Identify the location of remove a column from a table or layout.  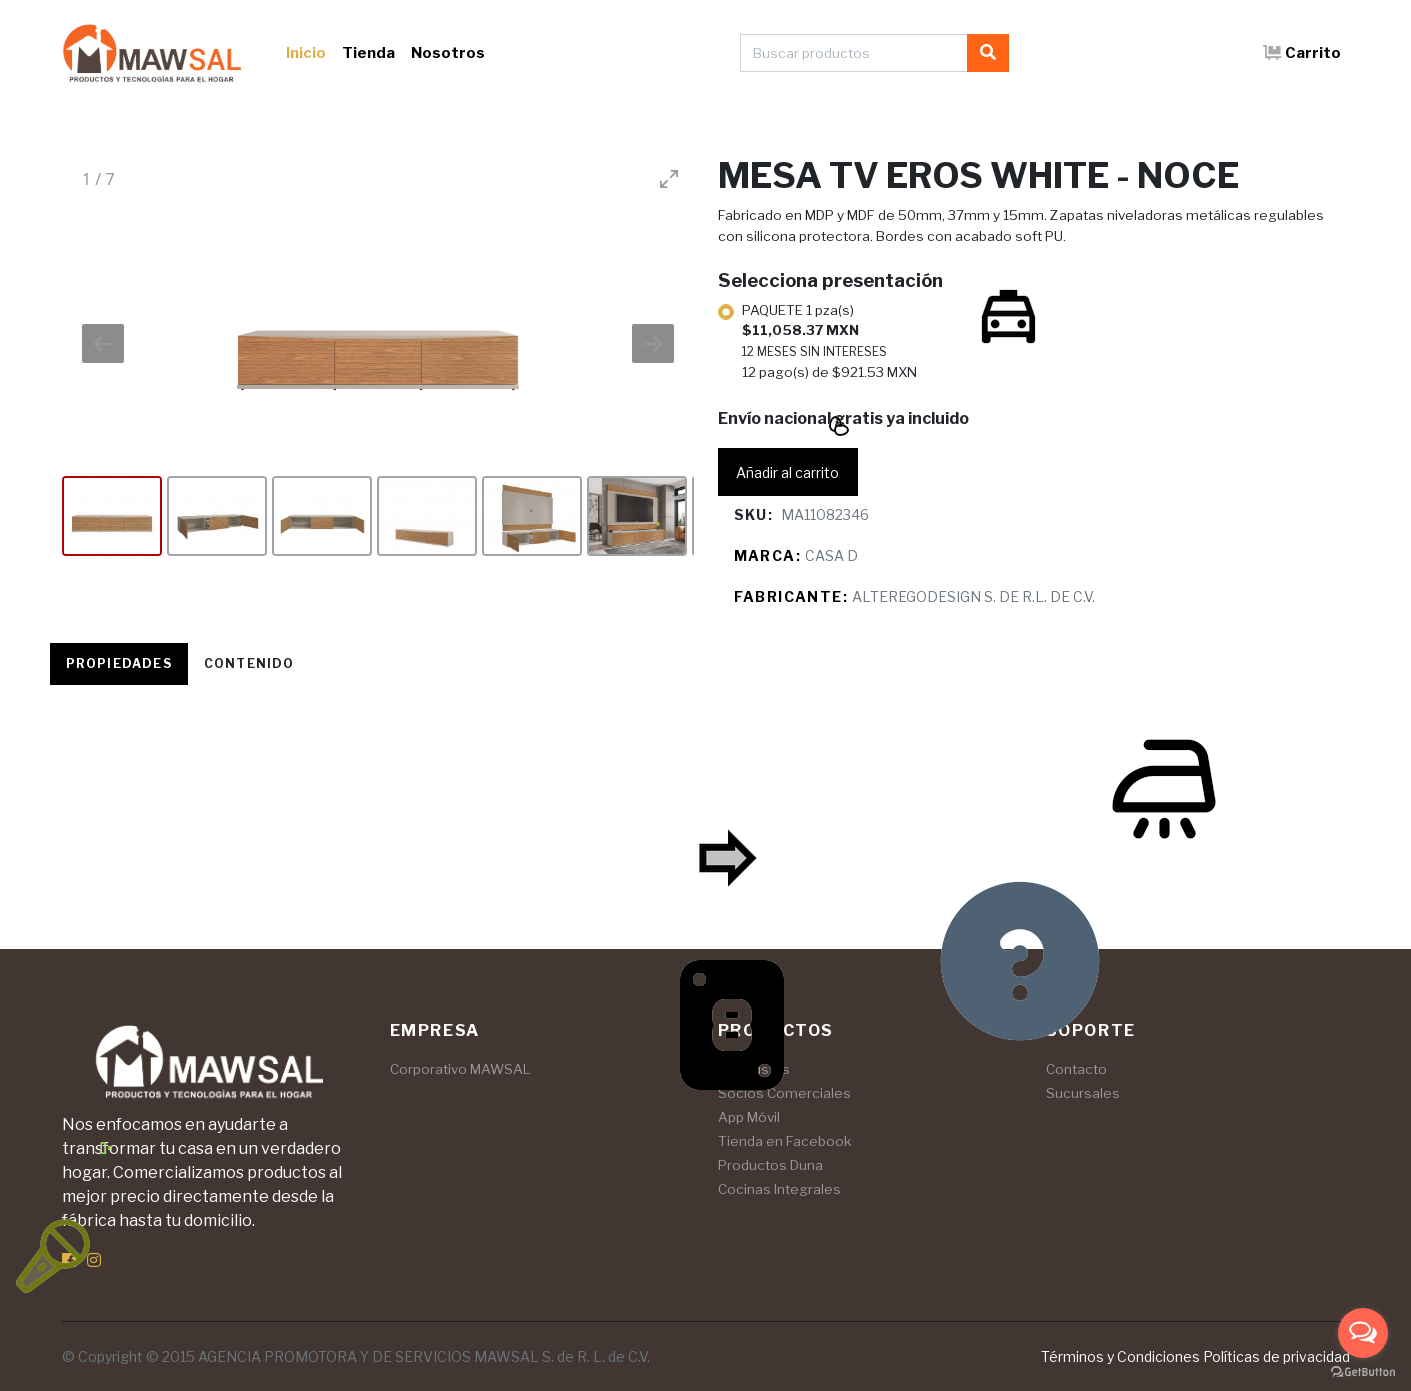
(106, 1148).